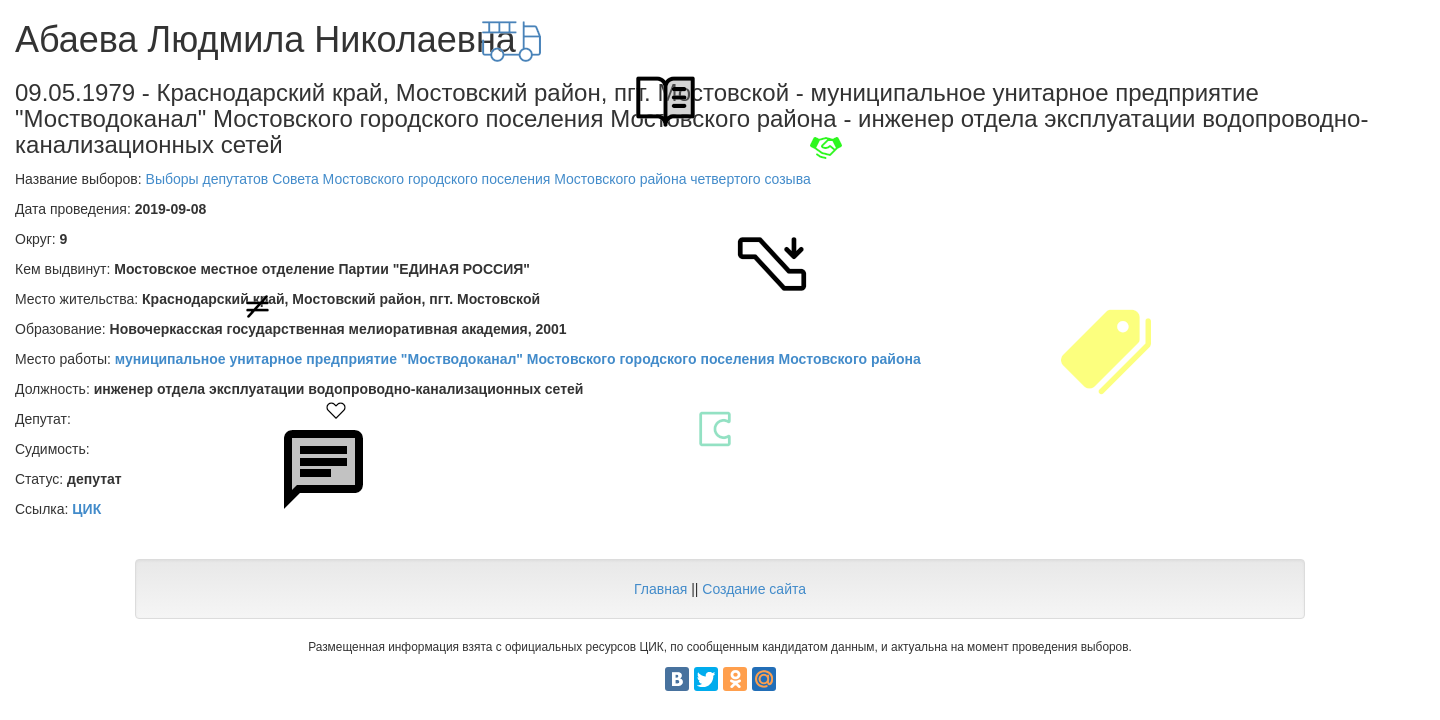  What do you see at coordinates (665, 97) in the screenshot?
I see `open reading mode or e-reader` at bounding box center [665, 97].